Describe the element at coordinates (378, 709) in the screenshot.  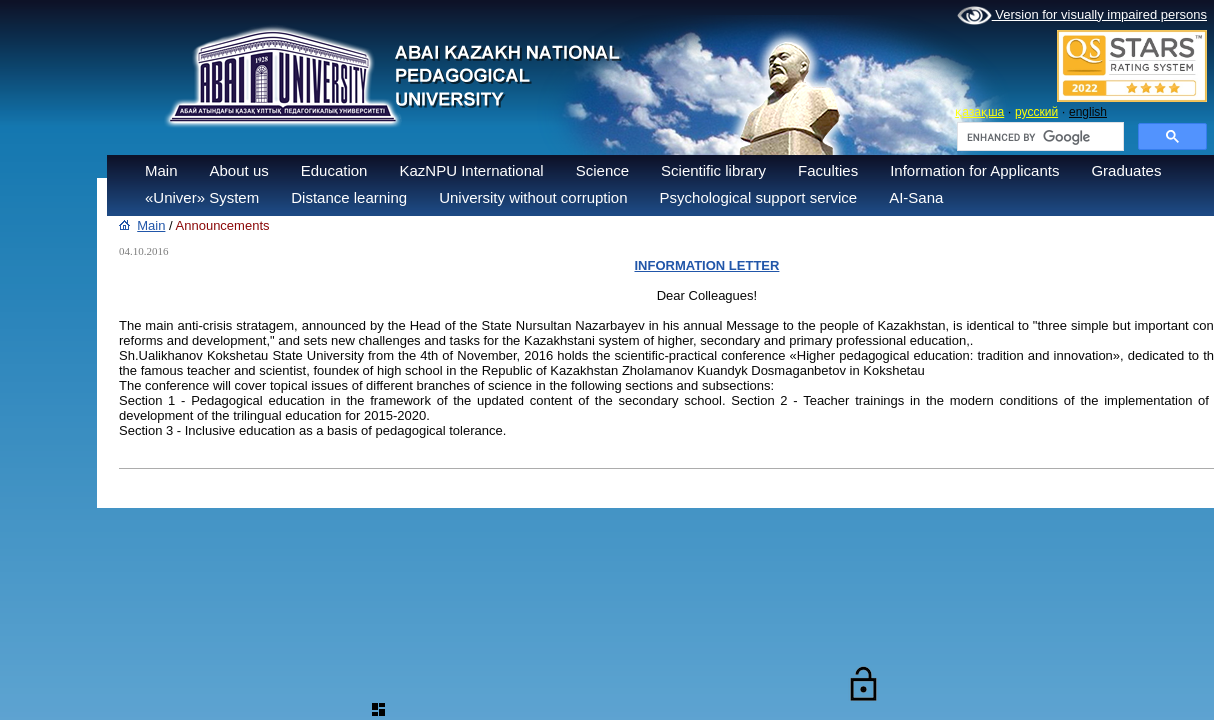
I see `access the main dashboard` at that location.